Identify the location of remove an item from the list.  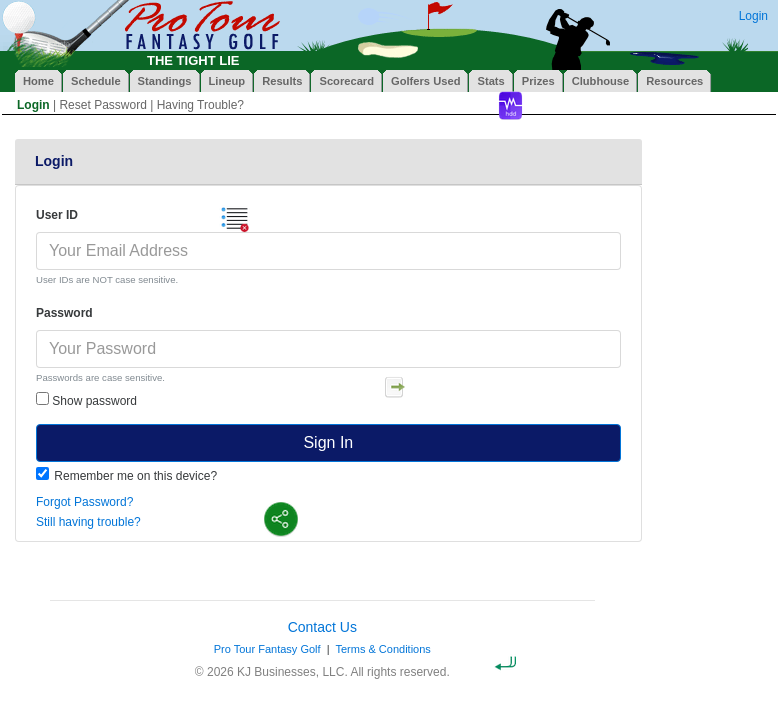
(234, 218).